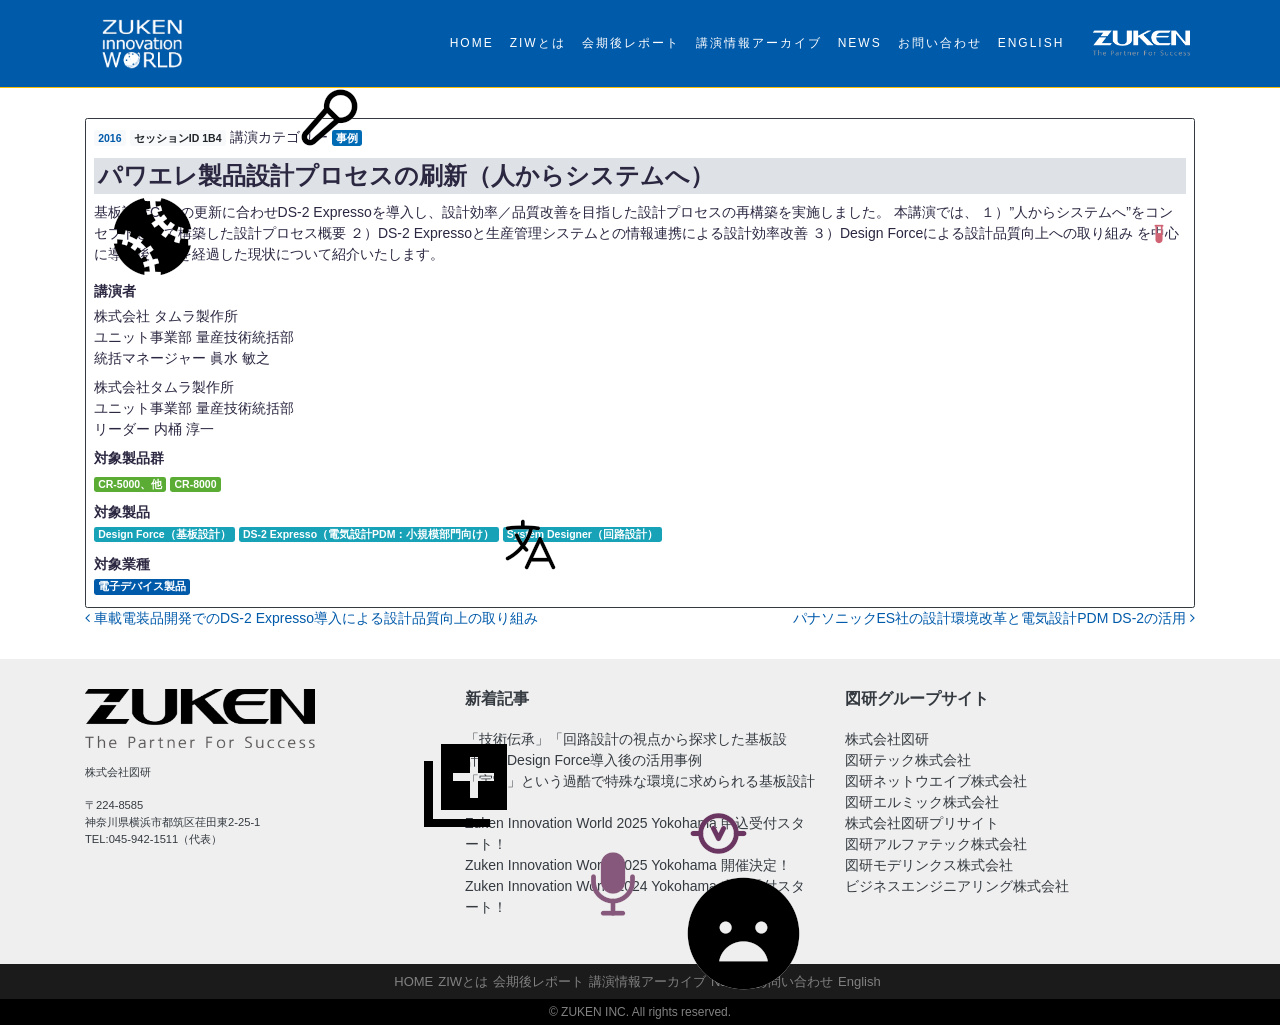 This screenshot has height=1025, width=1280. What do you see at coordinates (152, 236) in the screenshot?
I see `view baseball scores or stats` at bounding box center [152, 236].